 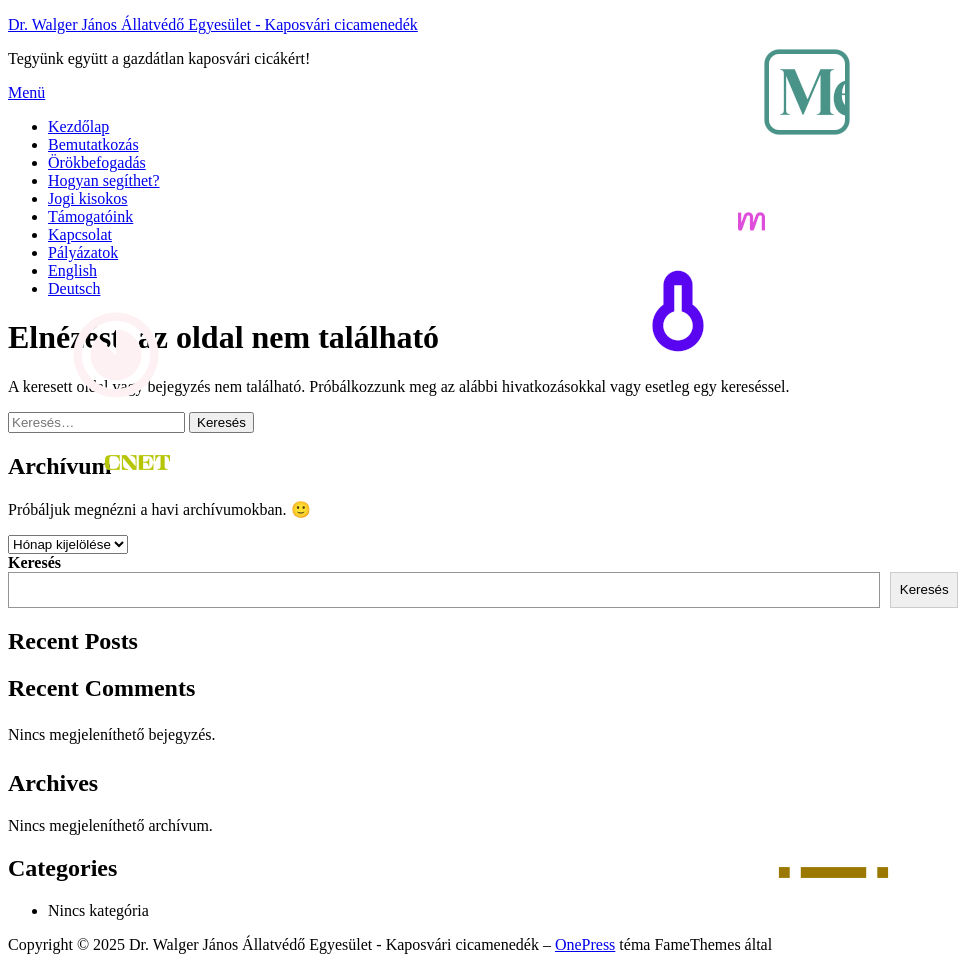 What do you see at coordinates (137, 462) in the screenshot?
I see `visit cnet website or app` at bounding box center [137, 462].